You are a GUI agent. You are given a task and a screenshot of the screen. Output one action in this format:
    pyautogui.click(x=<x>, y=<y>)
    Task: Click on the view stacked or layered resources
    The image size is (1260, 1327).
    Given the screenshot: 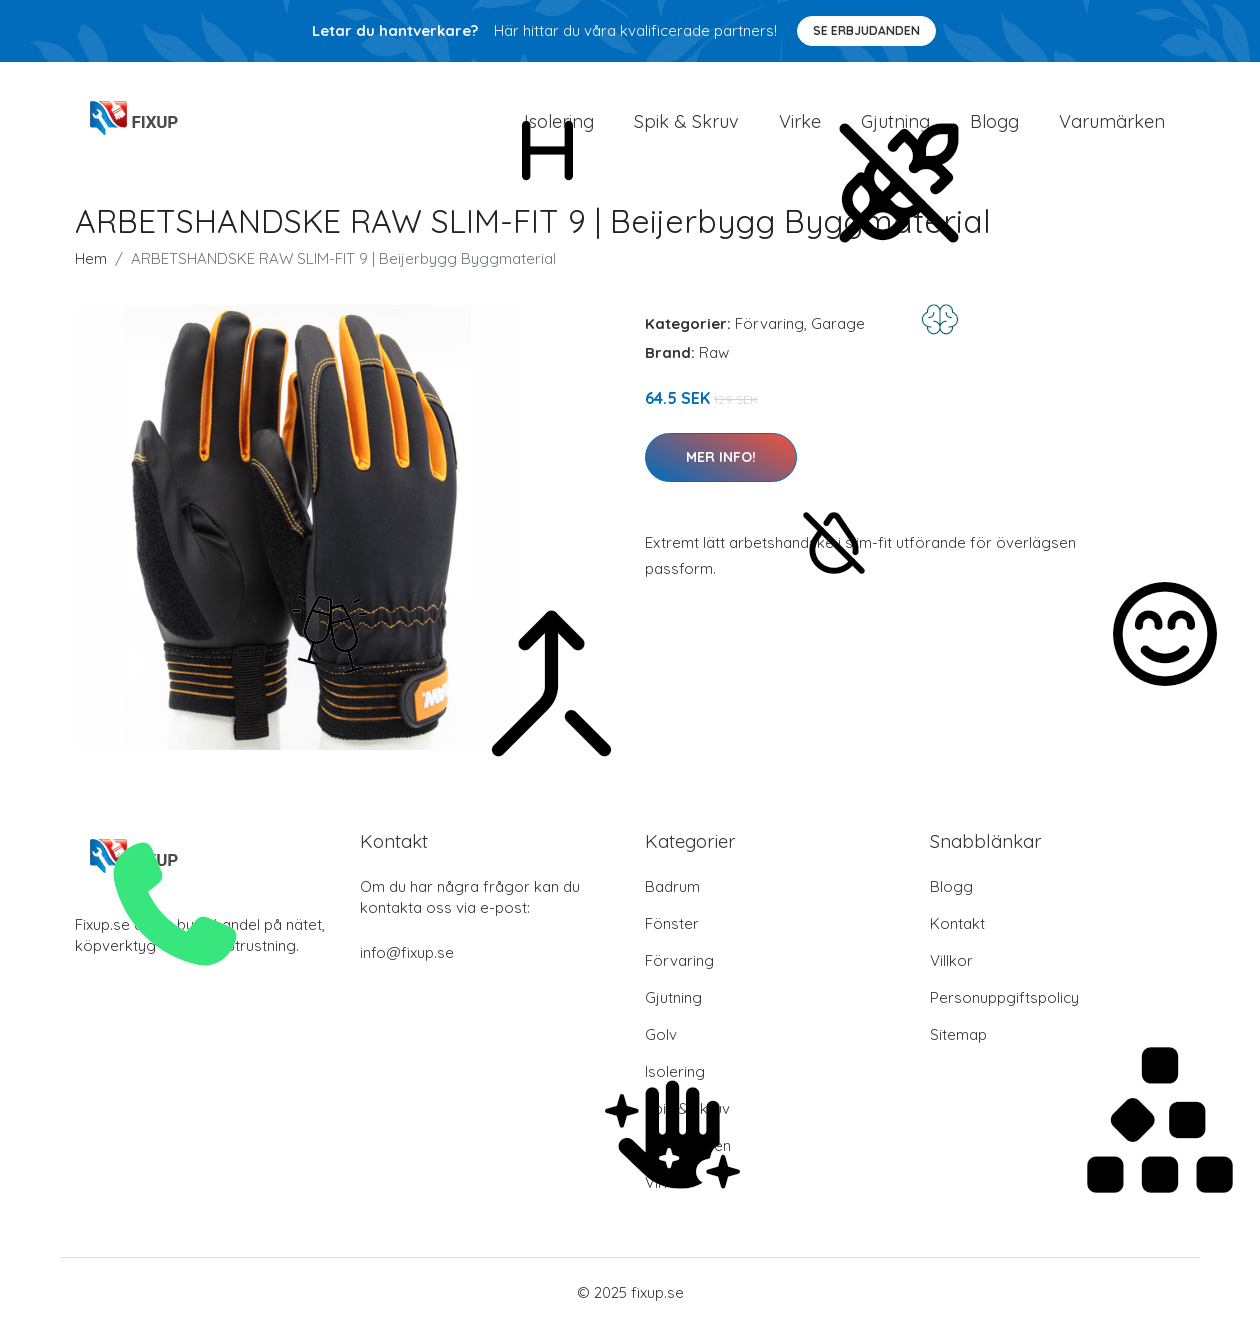 What is the action you would take?
    pyautogui.click(x=1160, y=1120)
    